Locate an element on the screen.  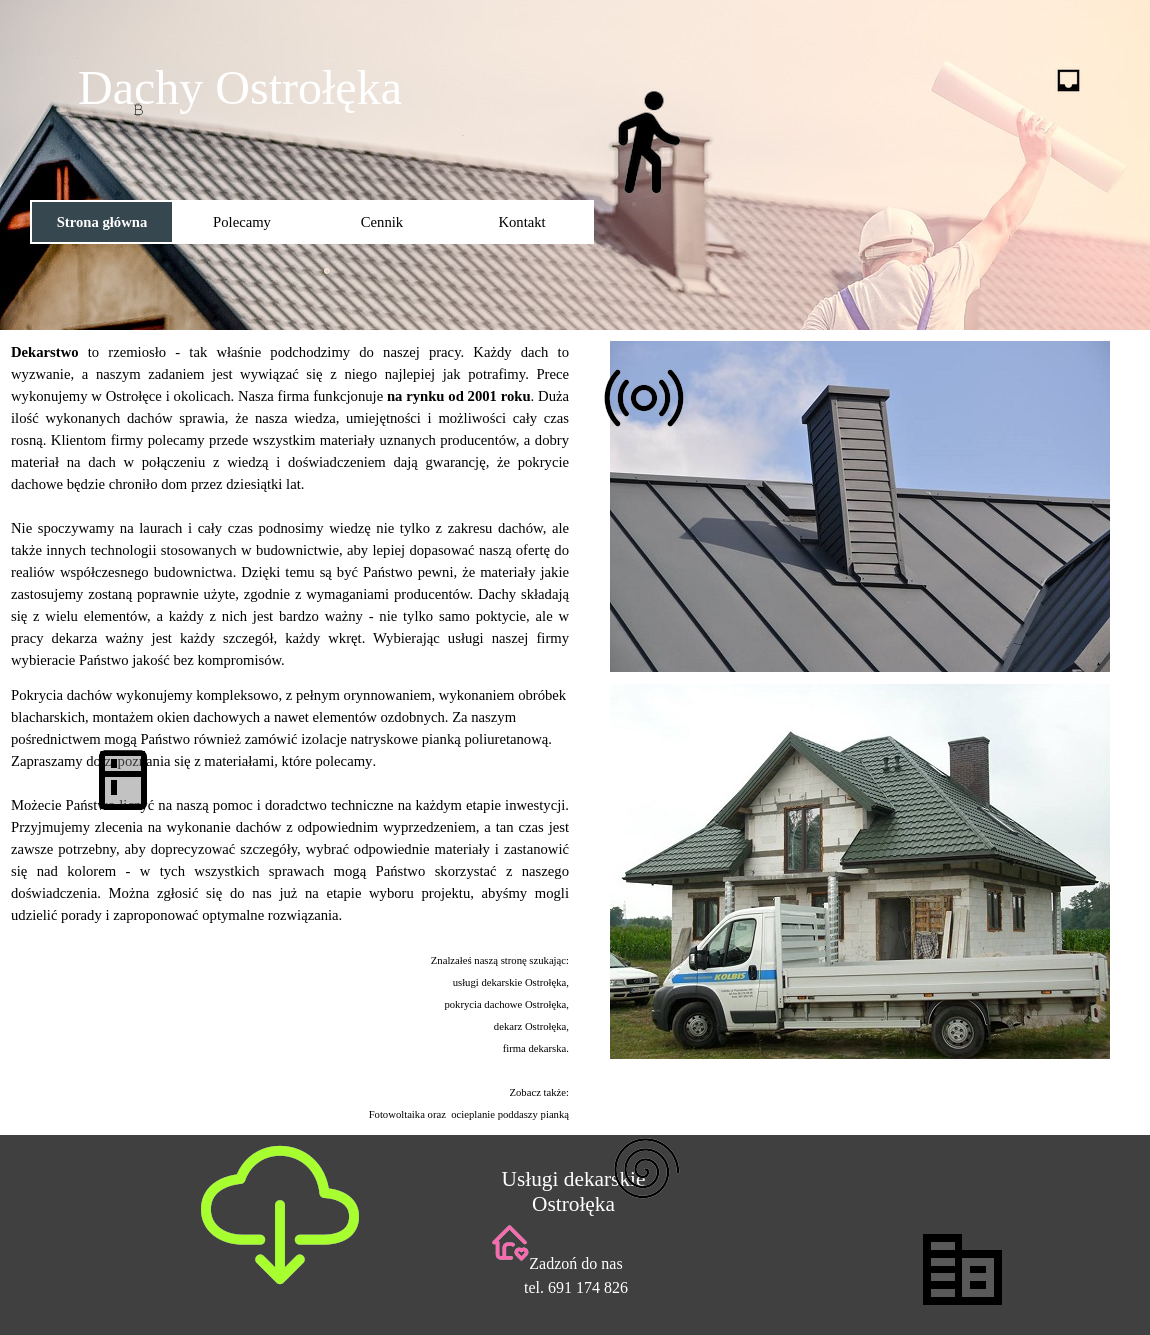
access your inbox is located at coordinates (1068, 80).